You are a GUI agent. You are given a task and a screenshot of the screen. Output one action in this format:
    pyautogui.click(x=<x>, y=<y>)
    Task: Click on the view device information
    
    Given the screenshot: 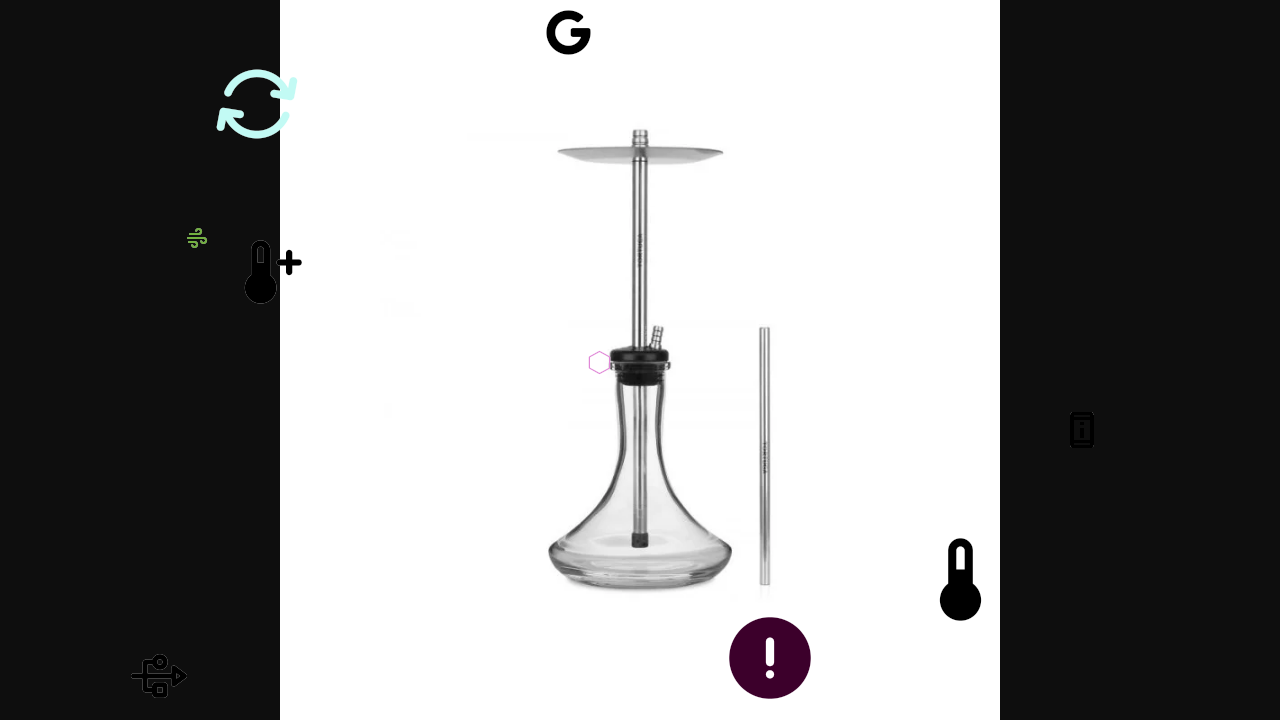 What is the action you would take?
    pyautogui.click(x=1082, y=430)
    